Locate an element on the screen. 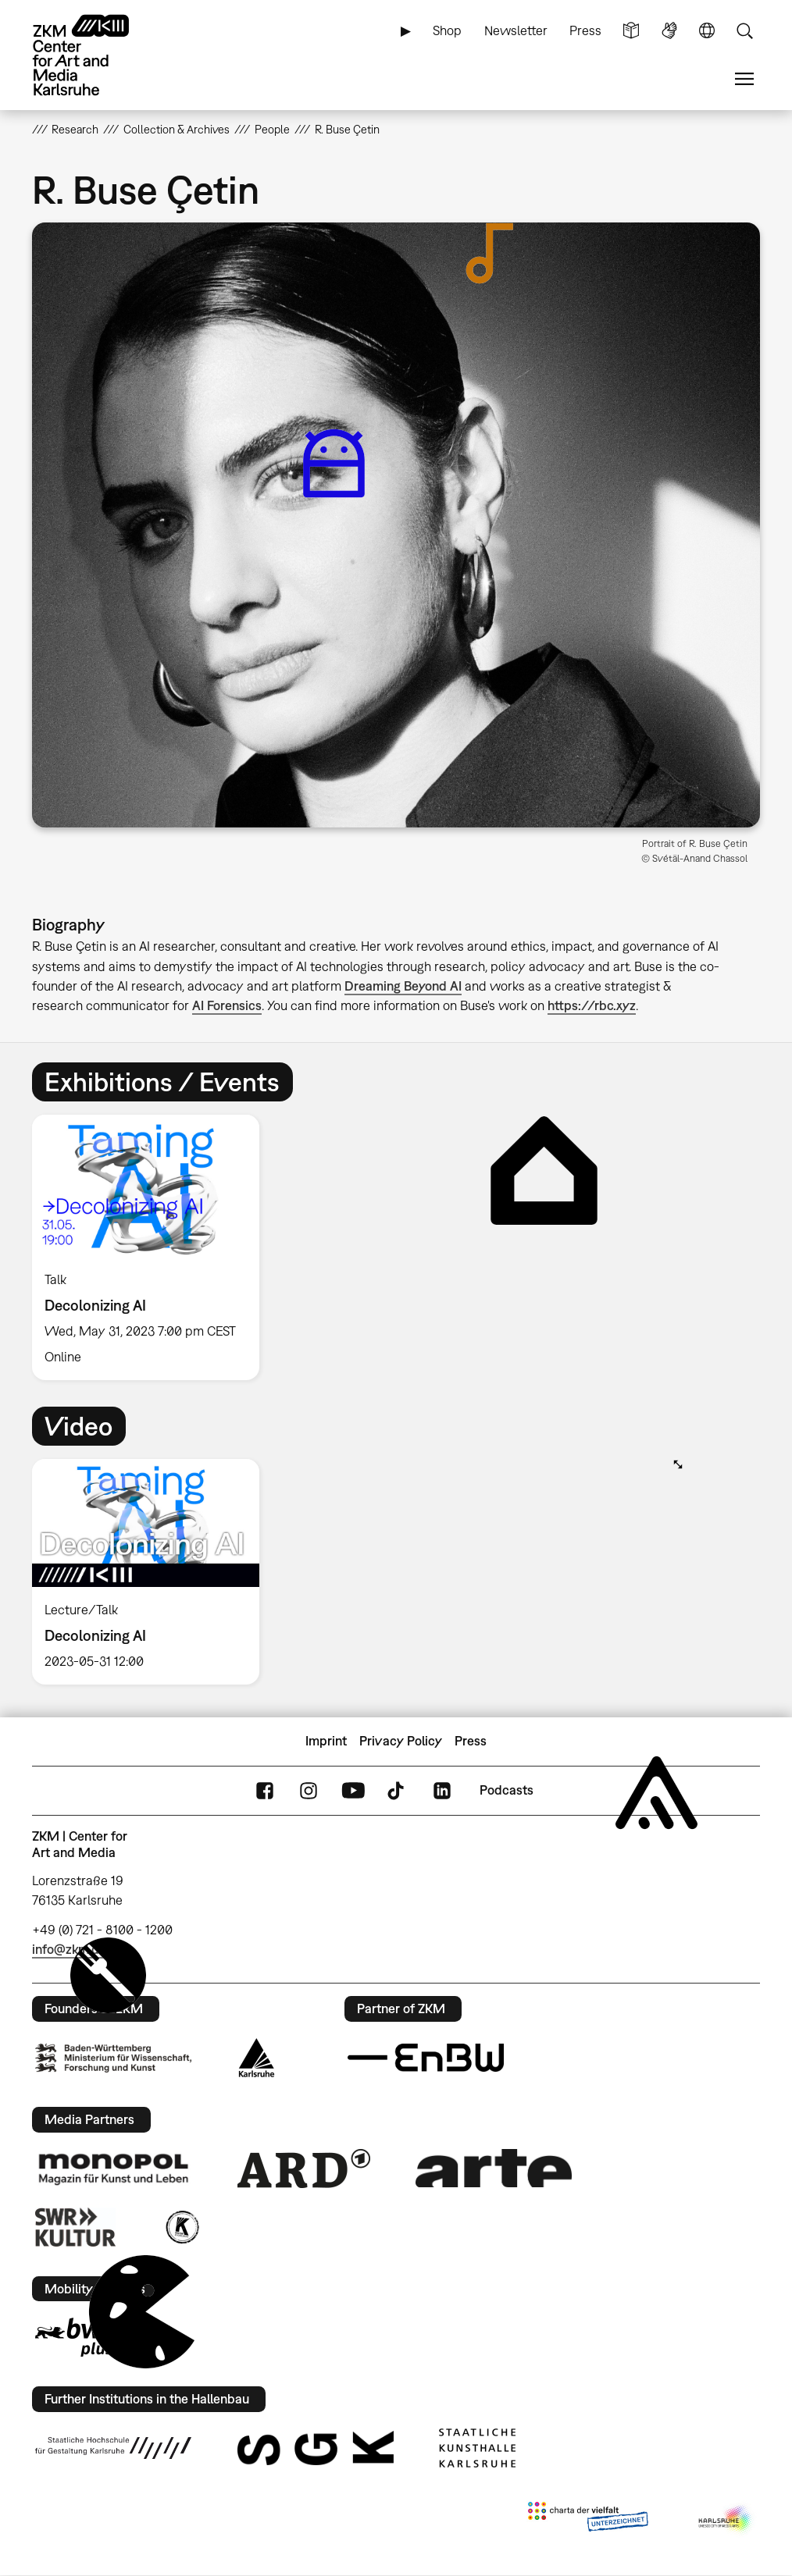 Image resolution: width=792 pixels, height=2576 pixels. cookiecutter project templating tool logo is located at coordinates (141, 2311).